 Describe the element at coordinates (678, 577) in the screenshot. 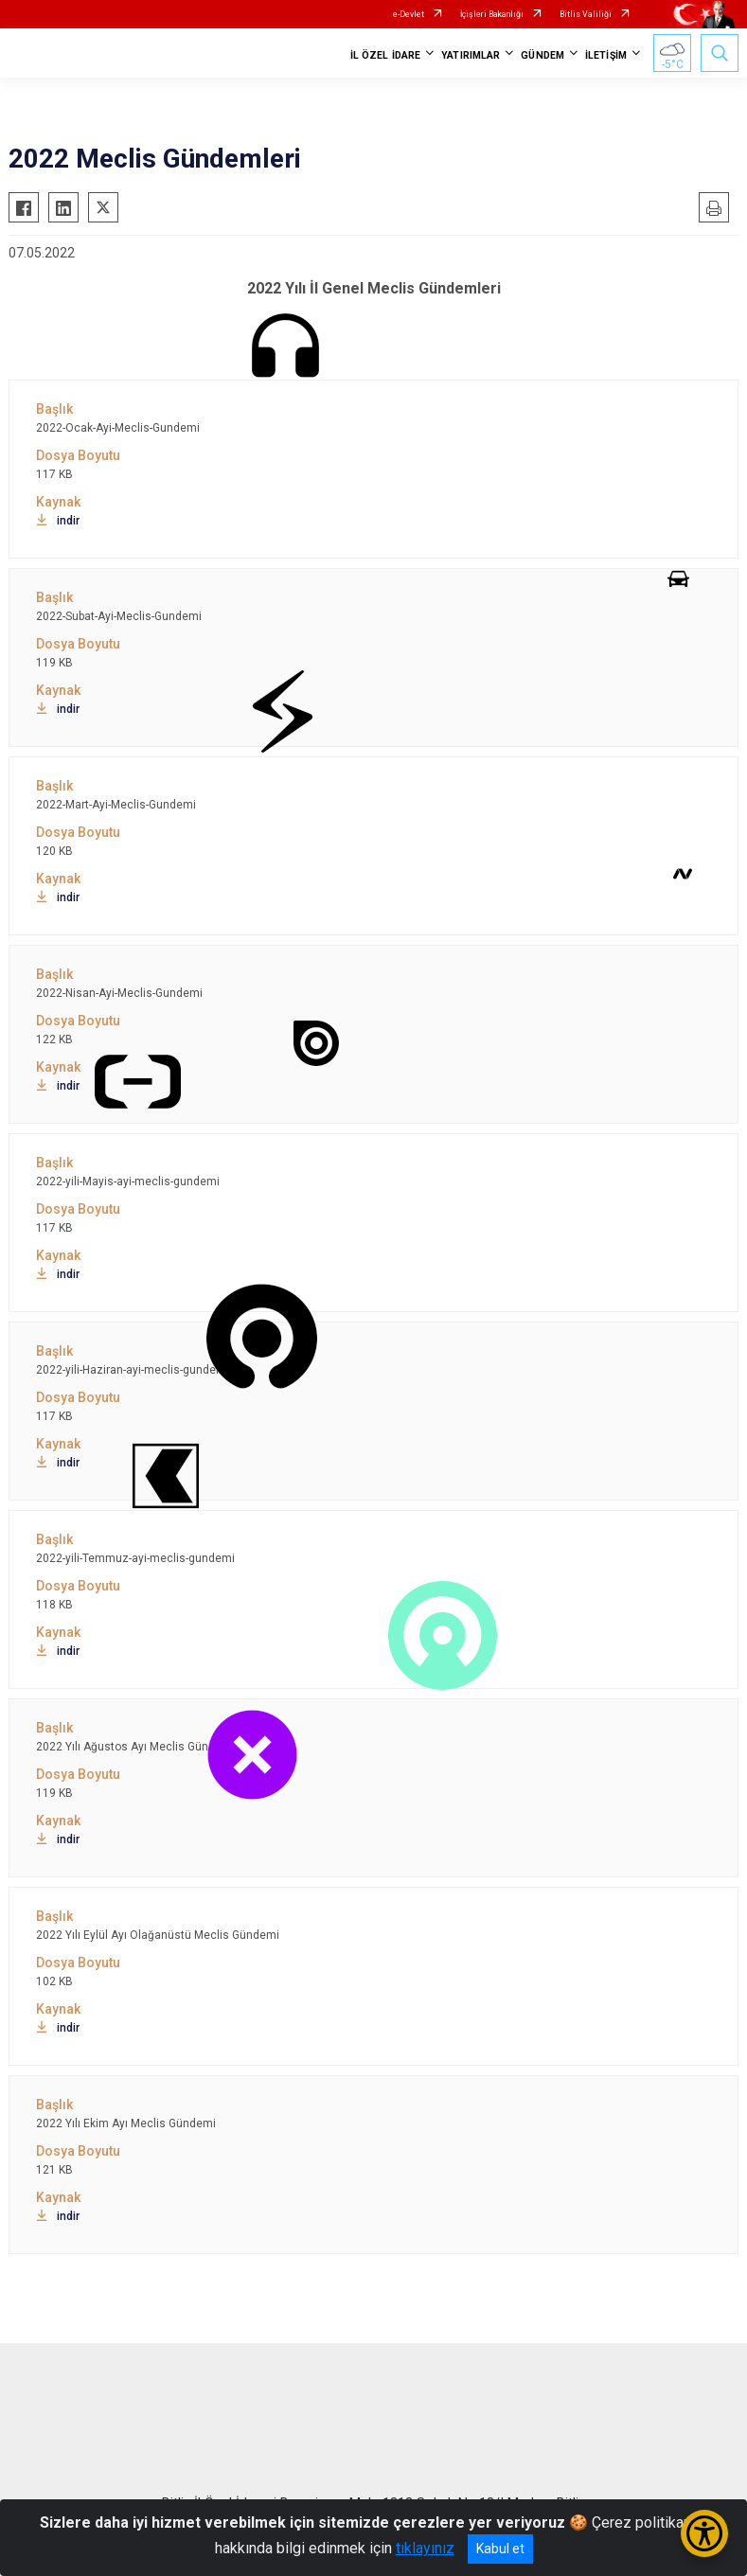

I see `select car or driving mode for navigation` at that location.